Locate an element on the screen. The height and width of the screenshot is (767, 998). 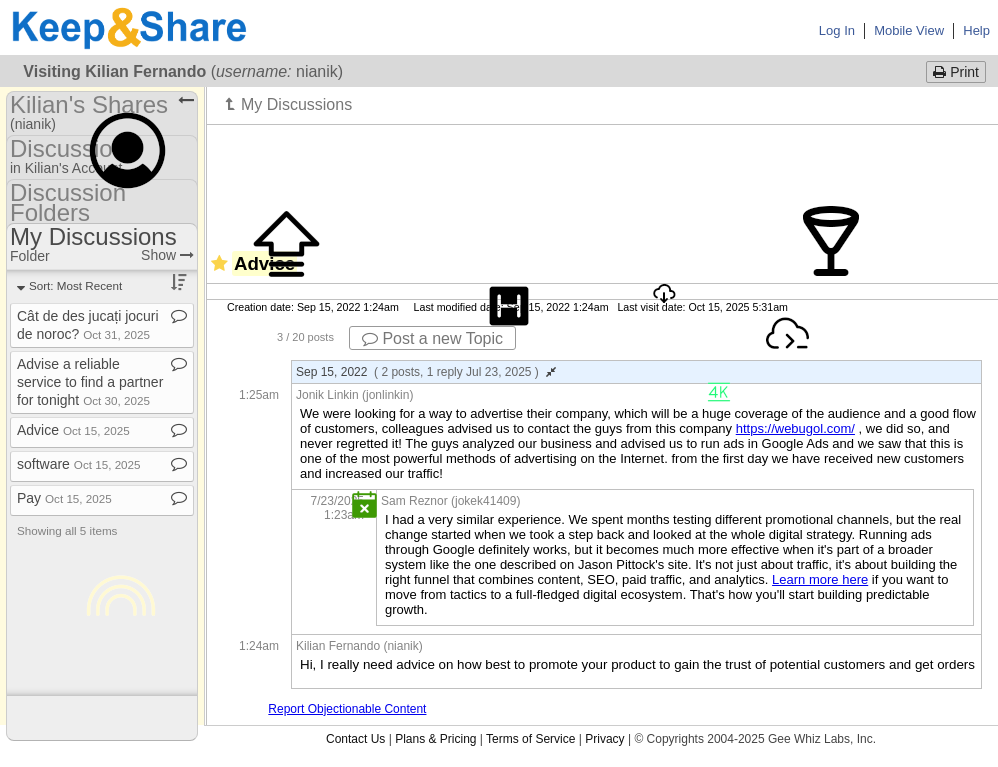
indicates 4K video resolution quality is located at coordinates (719, 392).